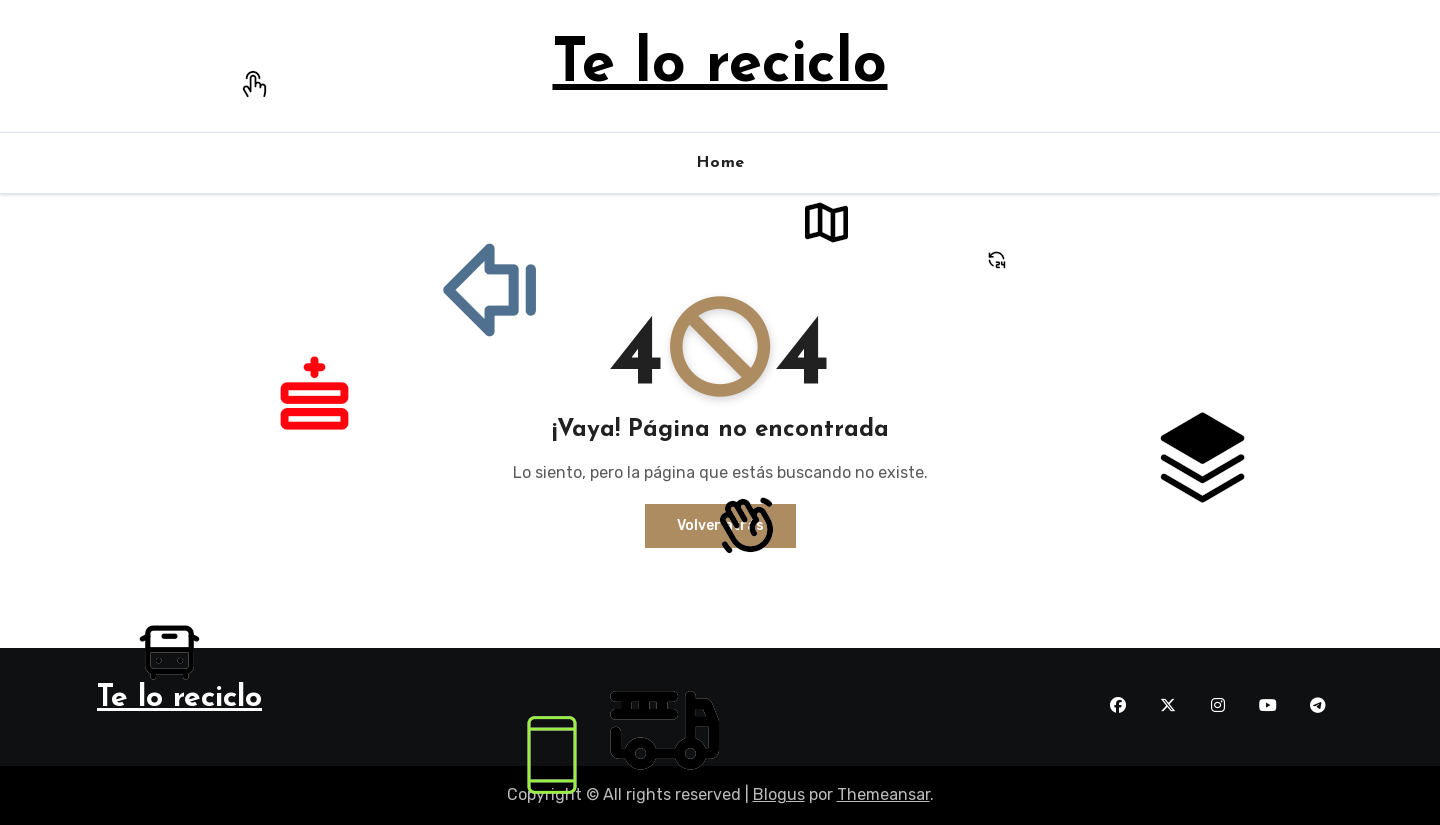 The width and height of the screenshot is (1440, 825). Describe the element at coordinates (746, 525) in the screenshot. I see `send a greeting or wave to someone` at that location.